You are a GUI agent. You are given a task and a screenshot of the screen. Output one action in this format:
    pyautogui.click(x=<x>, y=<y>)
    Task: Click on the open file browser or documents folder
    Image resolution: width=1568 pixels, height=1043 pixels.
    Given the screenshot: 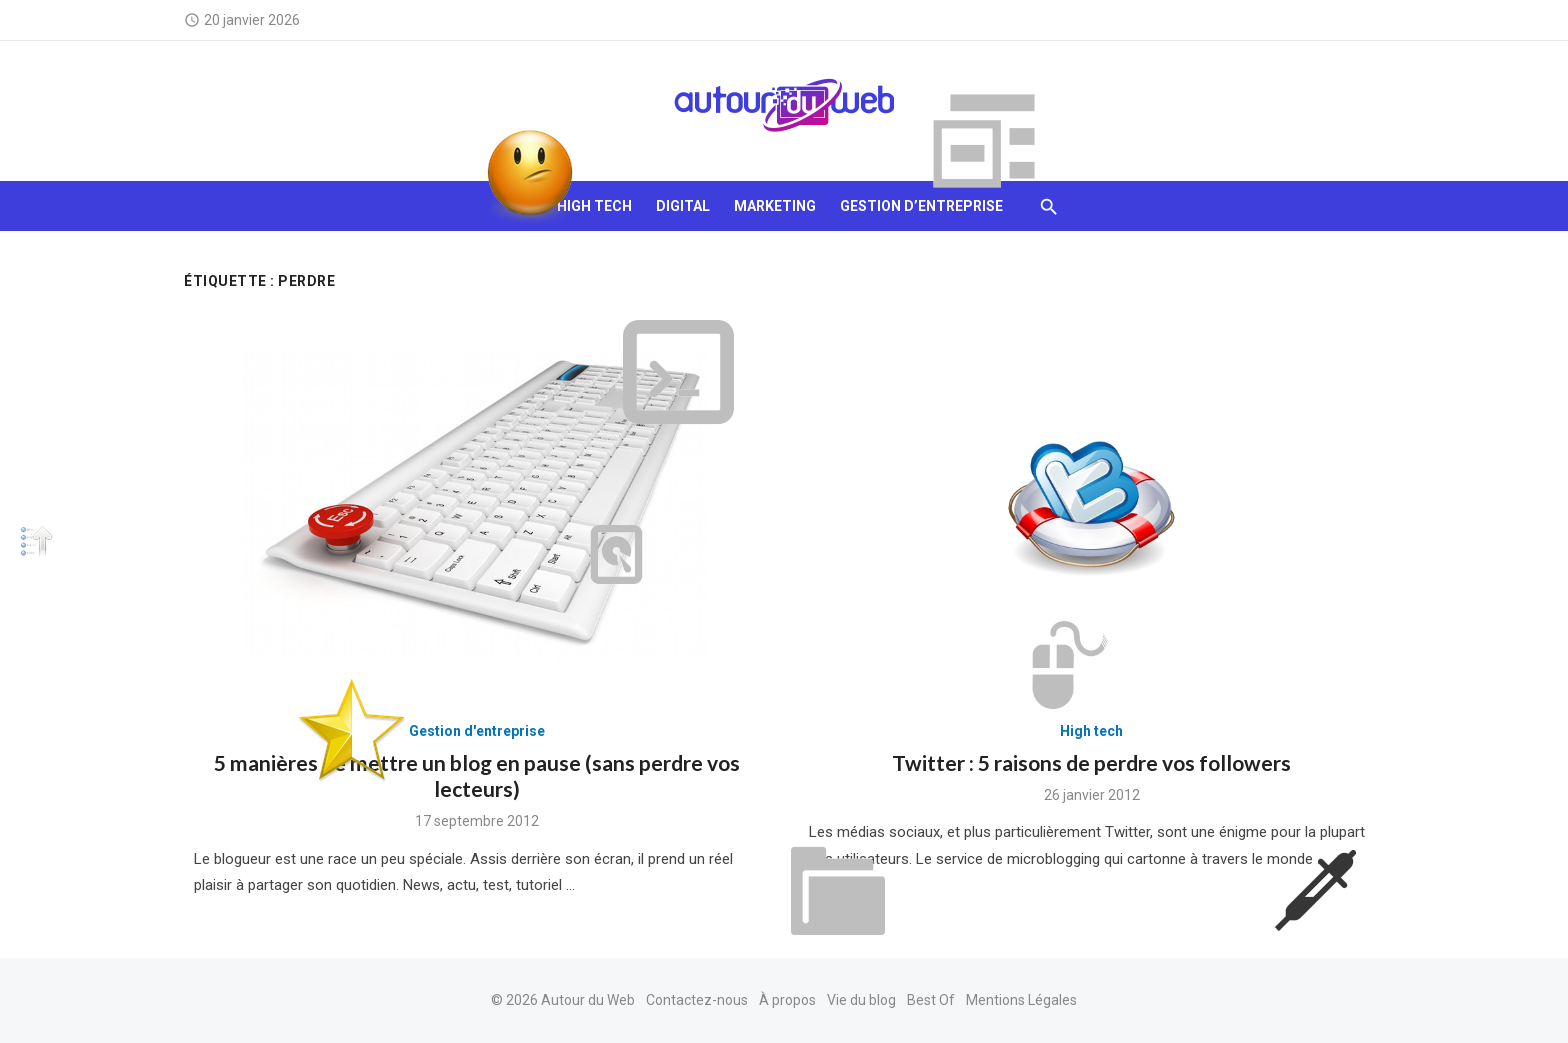 What is the action you would take?
    pyautogui.click(x=838, y=888)
    